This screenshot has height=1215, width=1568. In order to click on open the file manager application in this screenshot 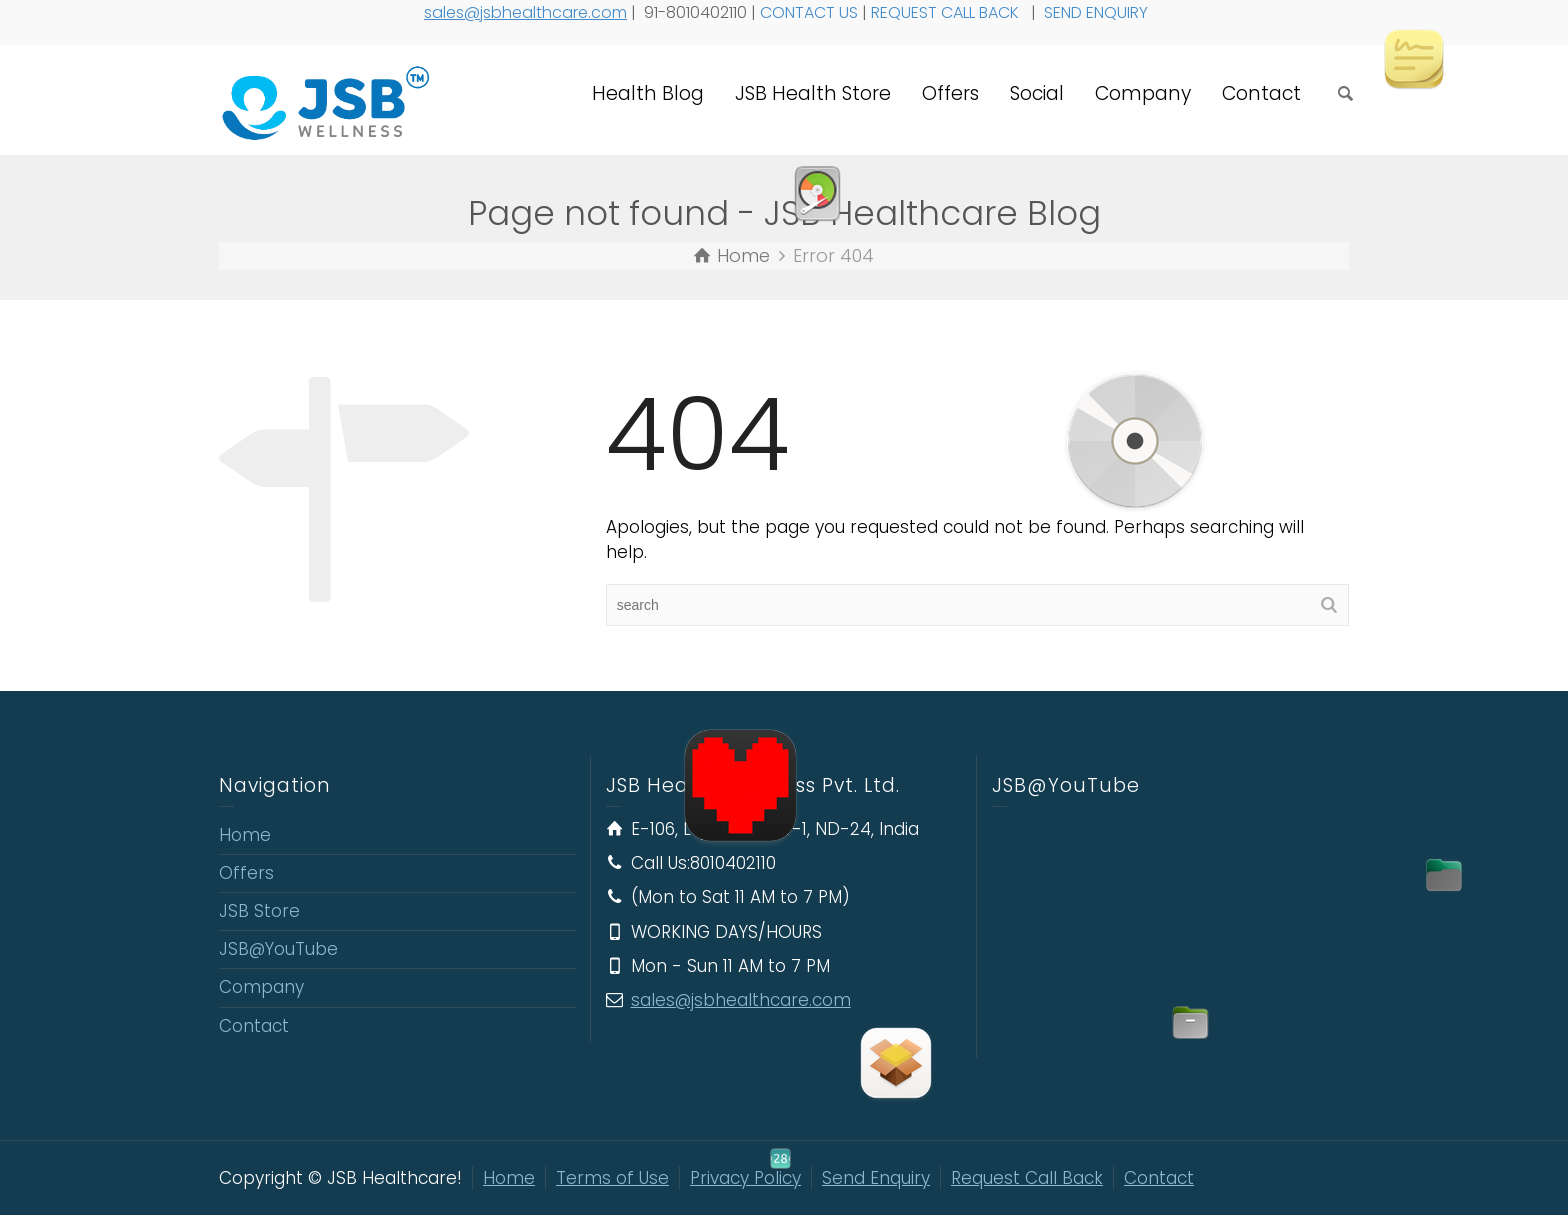, I will do `click(1190, 1022)`.